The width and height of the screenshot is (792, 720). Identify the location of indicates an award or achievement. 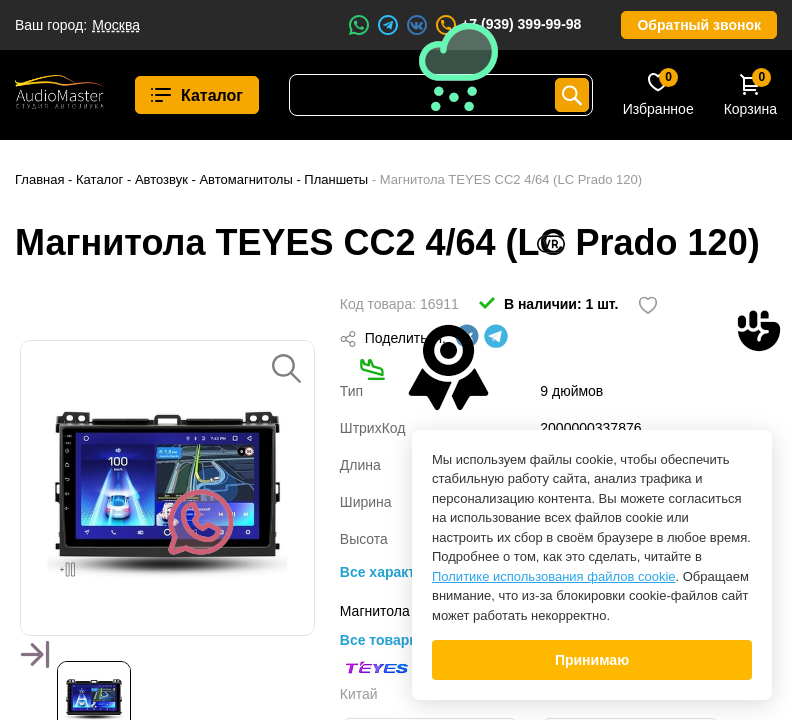
(448, 367).